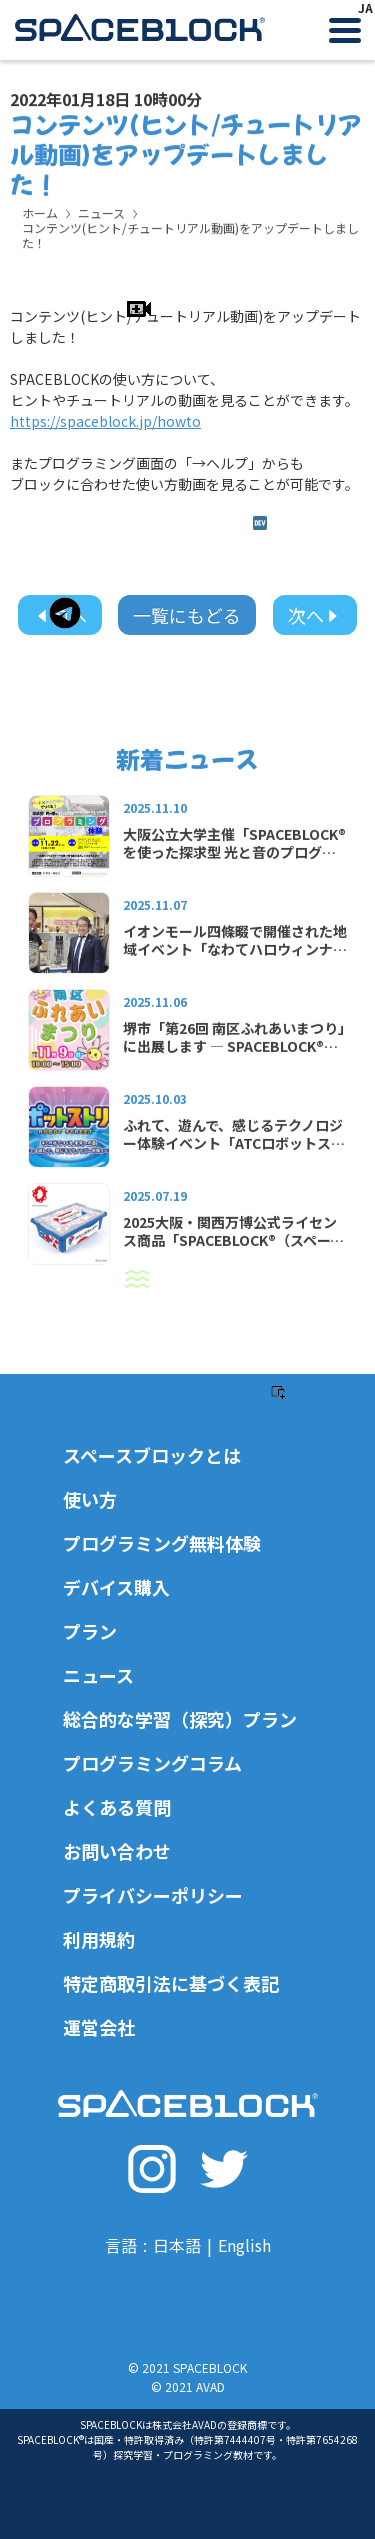 This screenshot has height=2539, width=375. What do you see at coordinates (137, 1279) in the screenshot?
I see `indicates water or aquatic features` at bounding box center [137, 1279].